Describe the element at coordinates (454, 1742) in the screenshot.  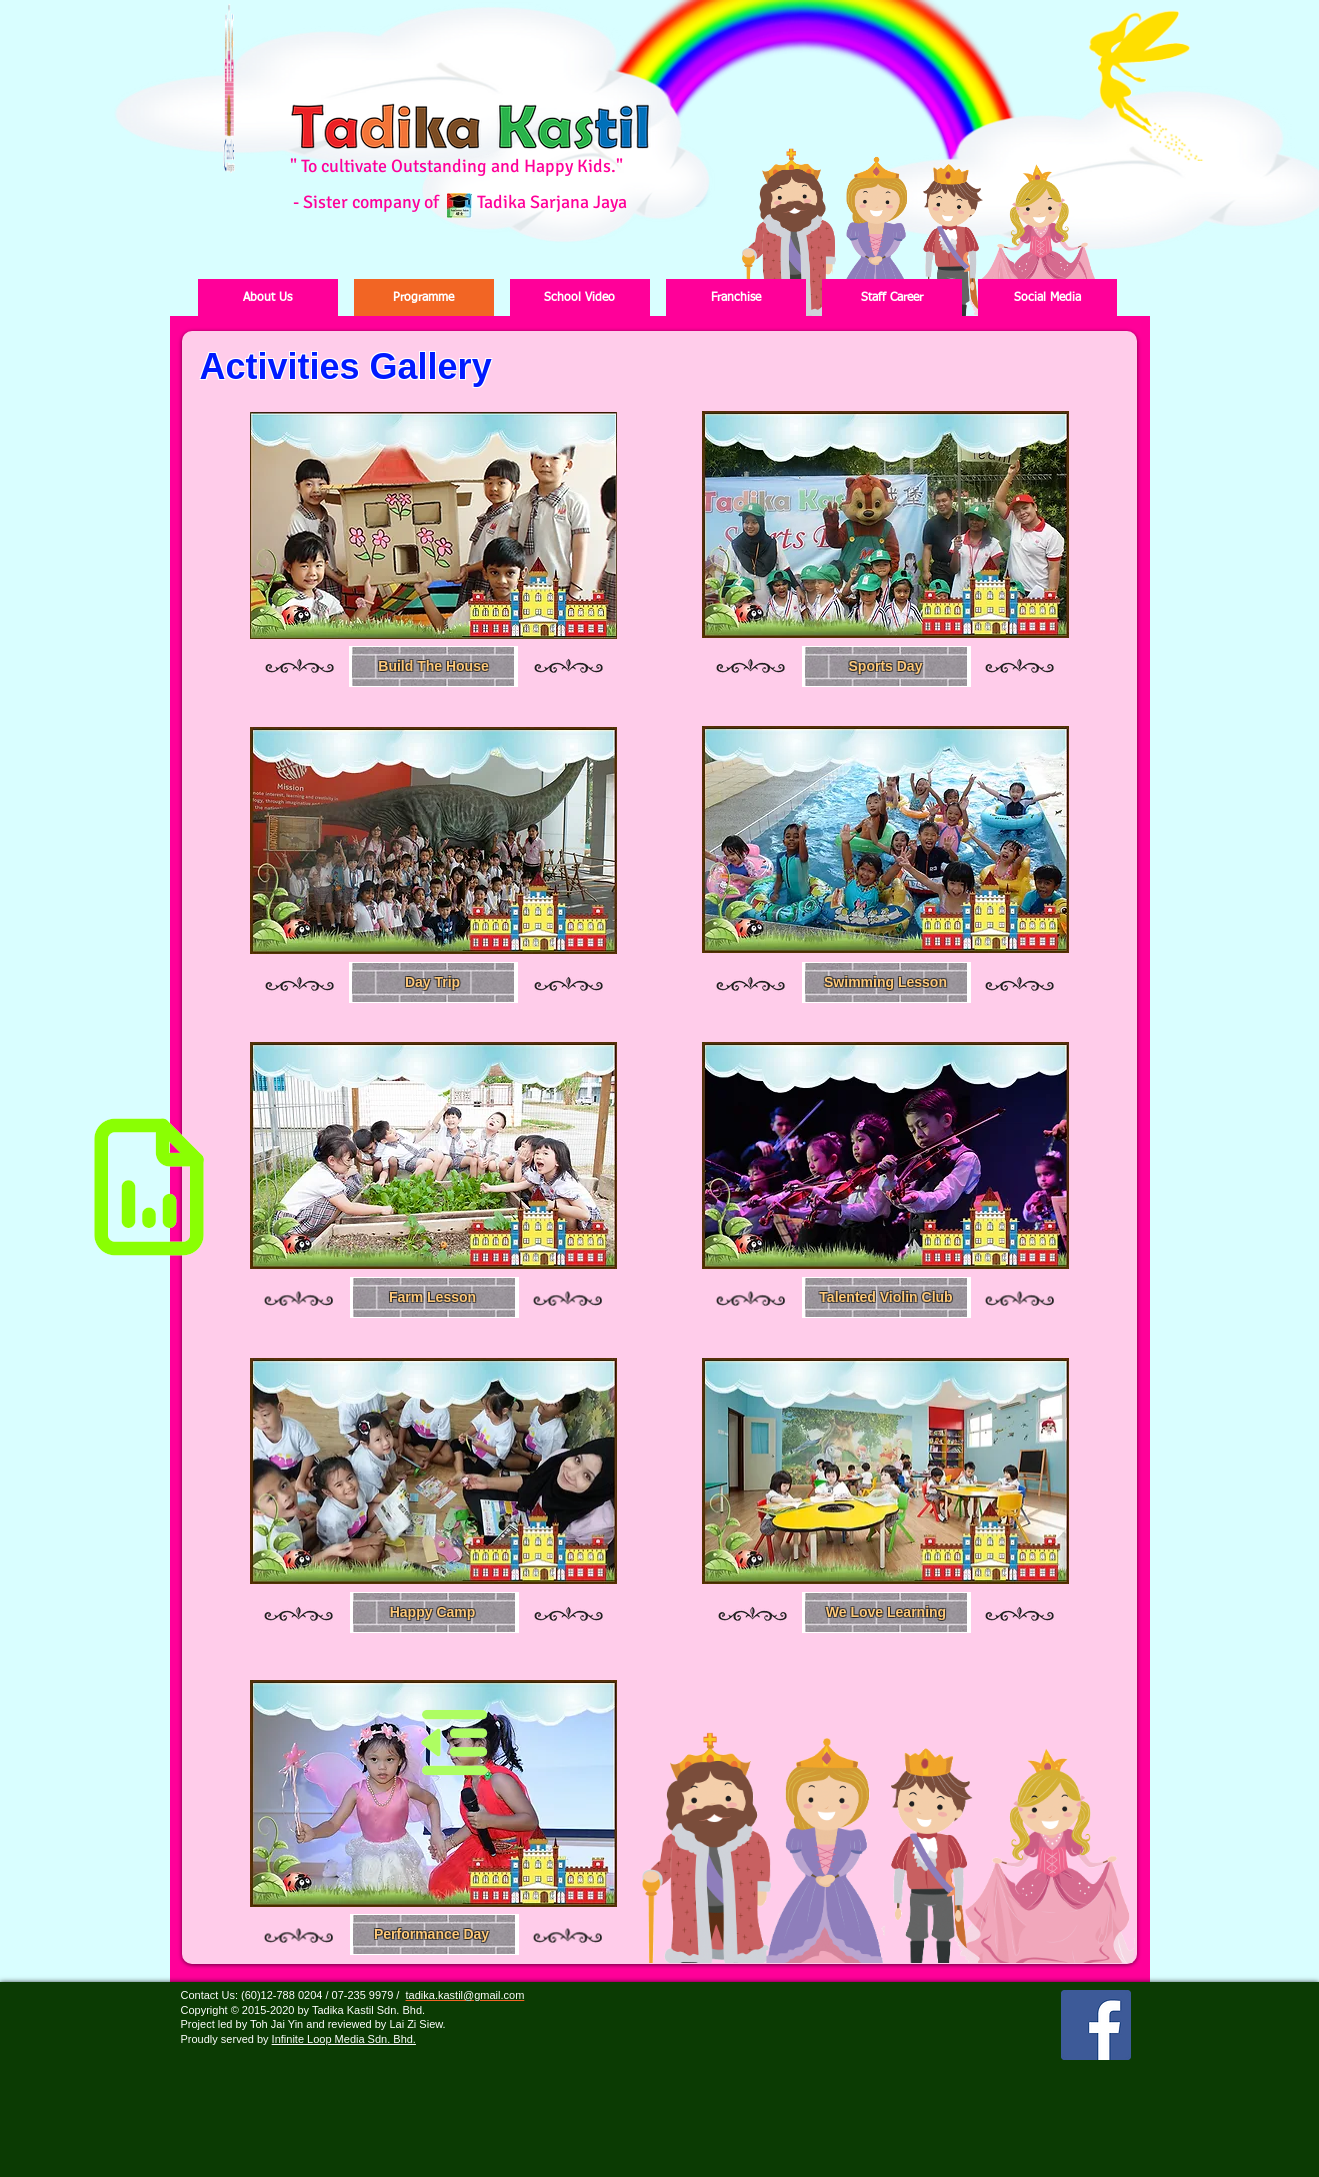
I see `decrease text indentation` at that location.